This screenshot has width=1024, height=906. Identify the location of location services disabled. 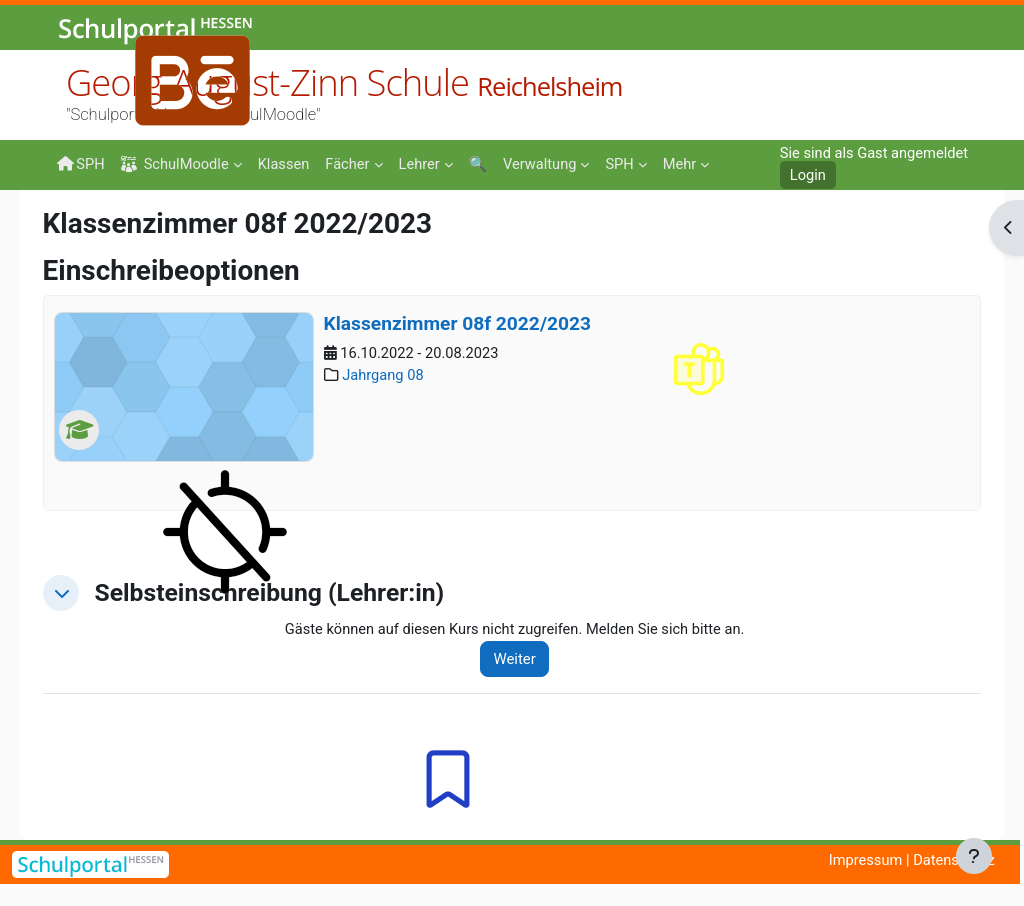
(225, 532).